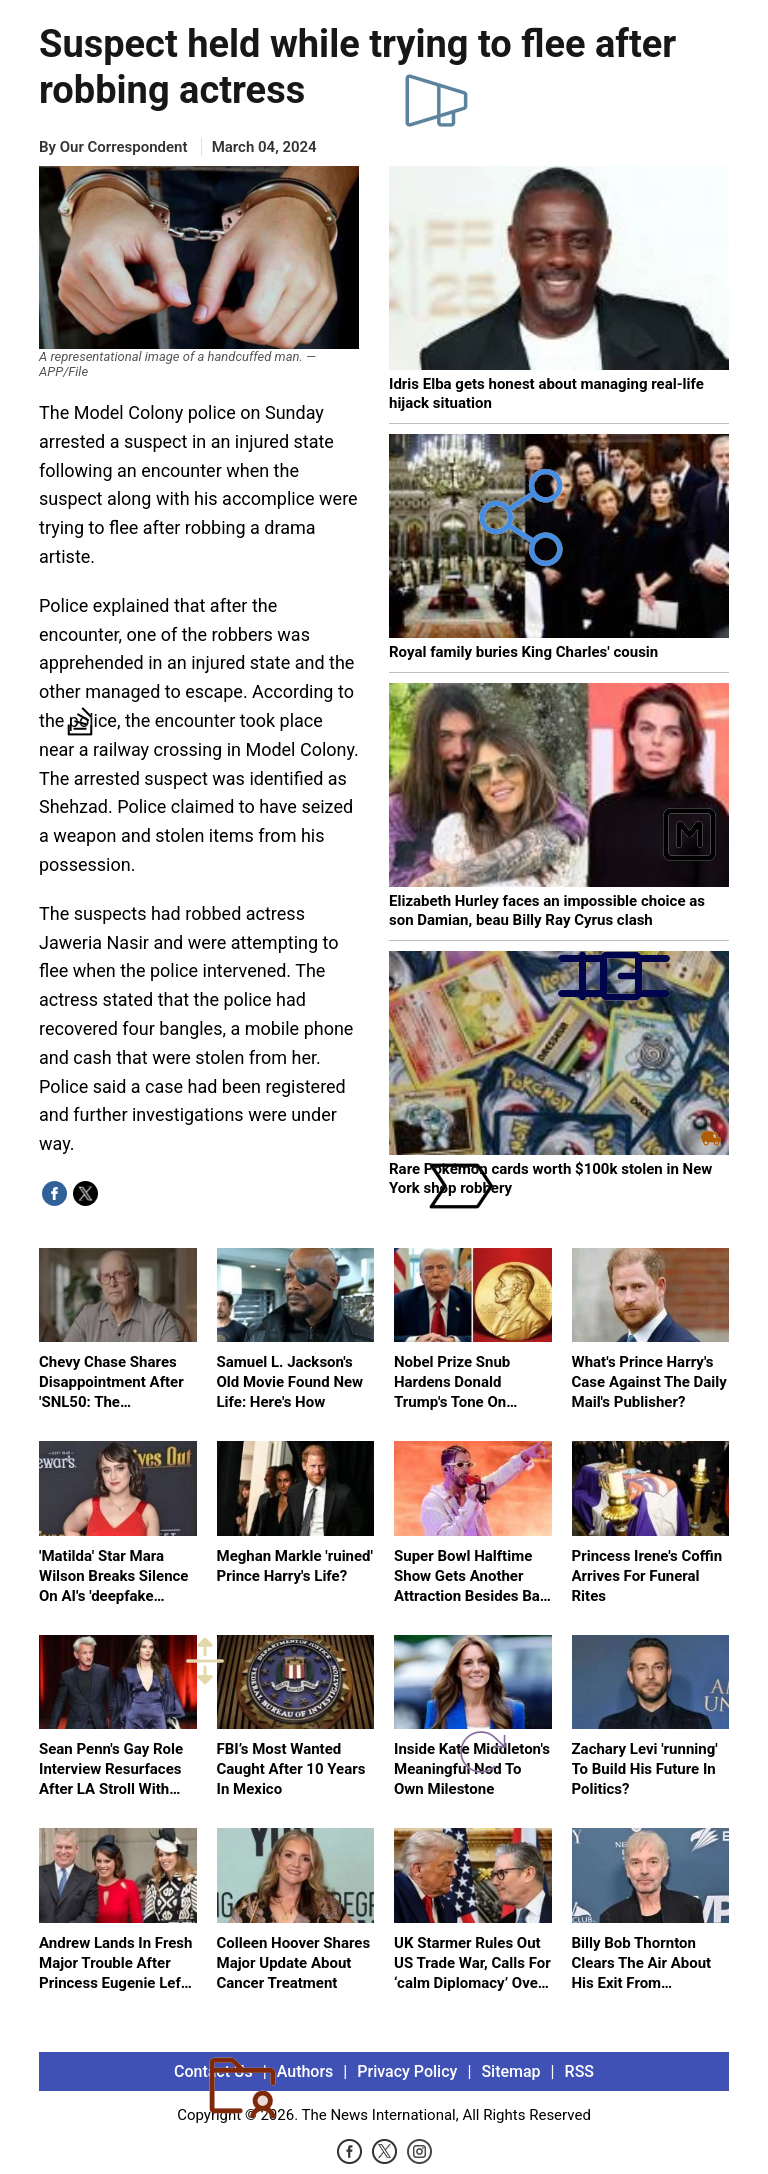 This screenshot has height=2174, width=768. What do you see at coordinates (434, 103) in the screenshot?
I see `make an announcement` at bounding box center [434, 103].